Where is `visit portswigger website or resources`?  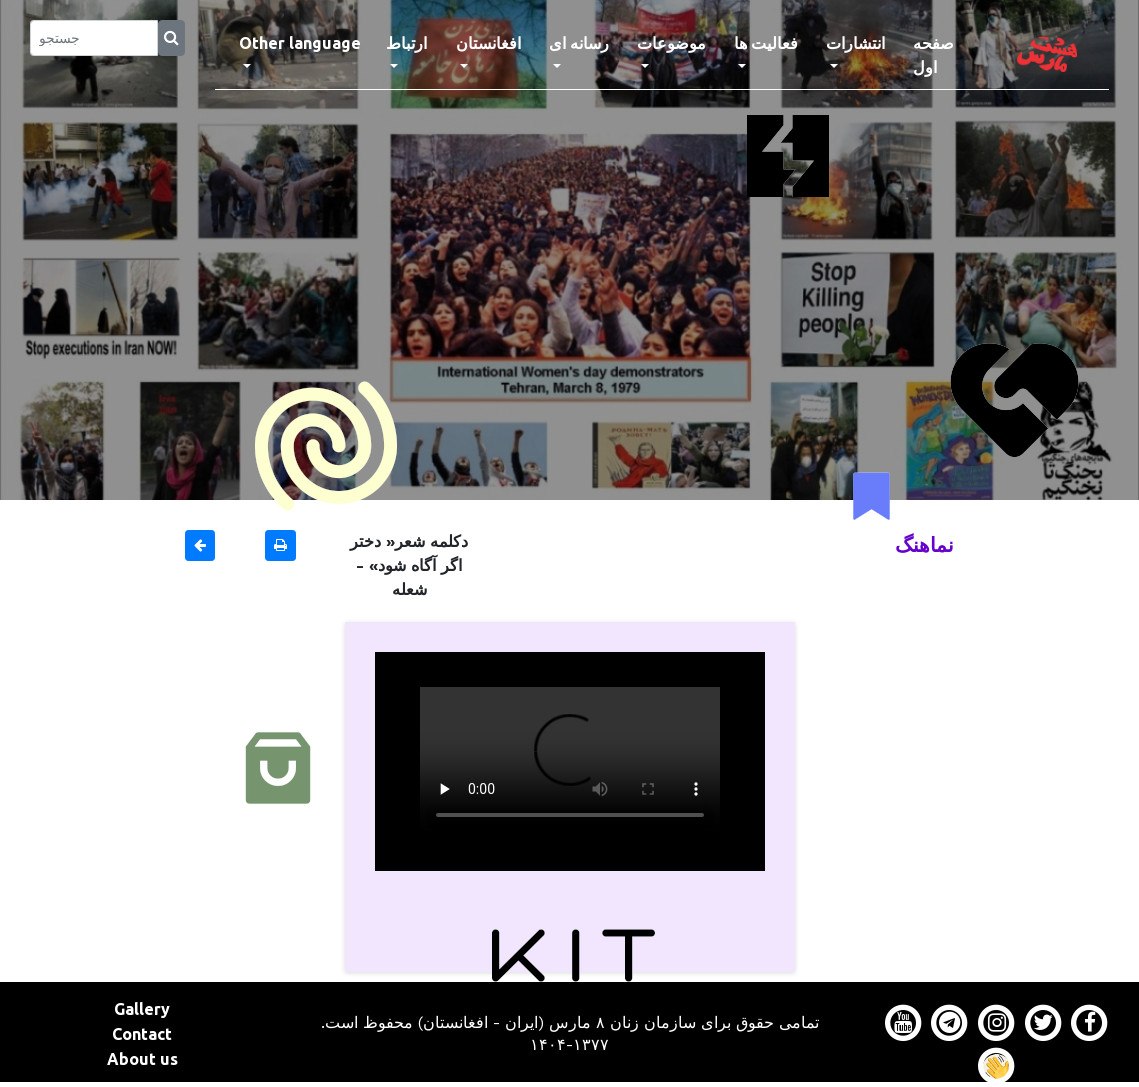
visit portswigger website or resources is located at coordinates (788, 156).